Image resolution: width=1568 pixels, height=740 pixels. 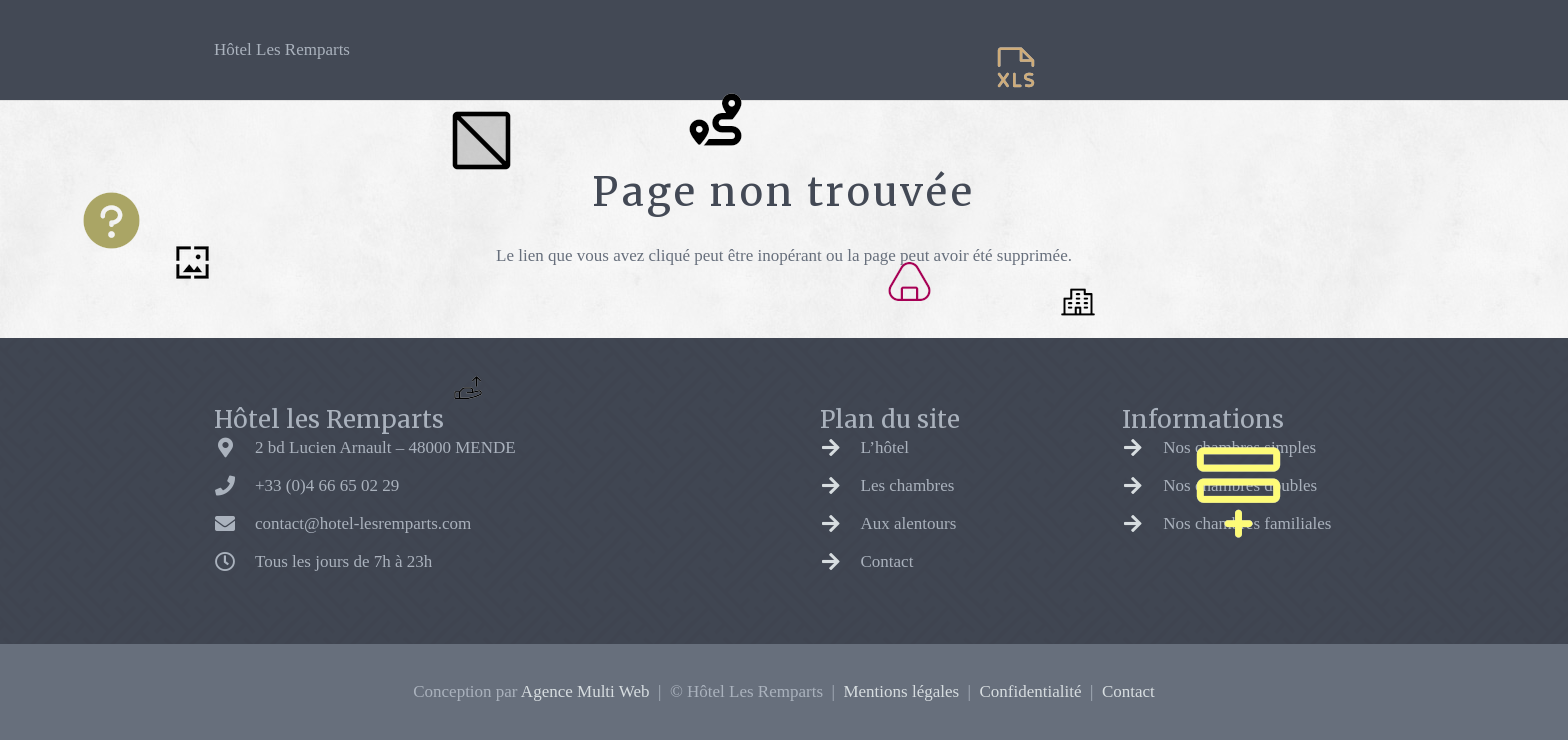 I want to click on indicates missing or unavailable image content, so click(x=481, y=140).